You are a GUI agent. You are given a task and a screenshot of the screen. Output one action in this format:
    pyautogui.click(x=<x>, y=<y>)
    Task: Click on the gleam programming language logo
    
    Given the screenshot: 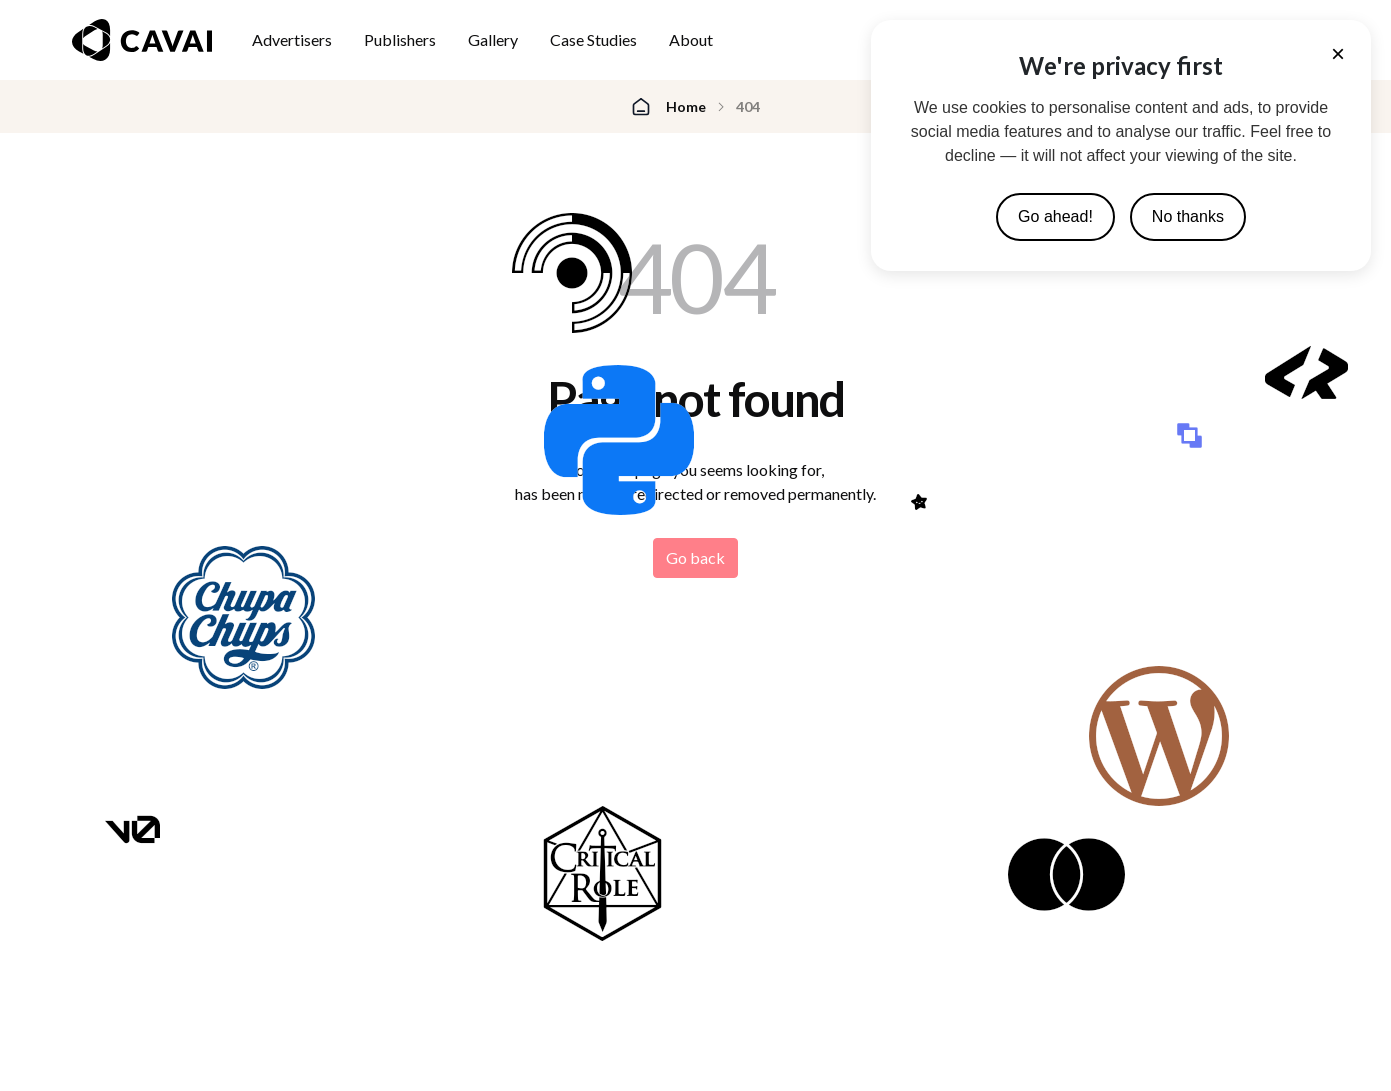 What is the action you would take?
    pyautogui.click(x=919, y=502)
    